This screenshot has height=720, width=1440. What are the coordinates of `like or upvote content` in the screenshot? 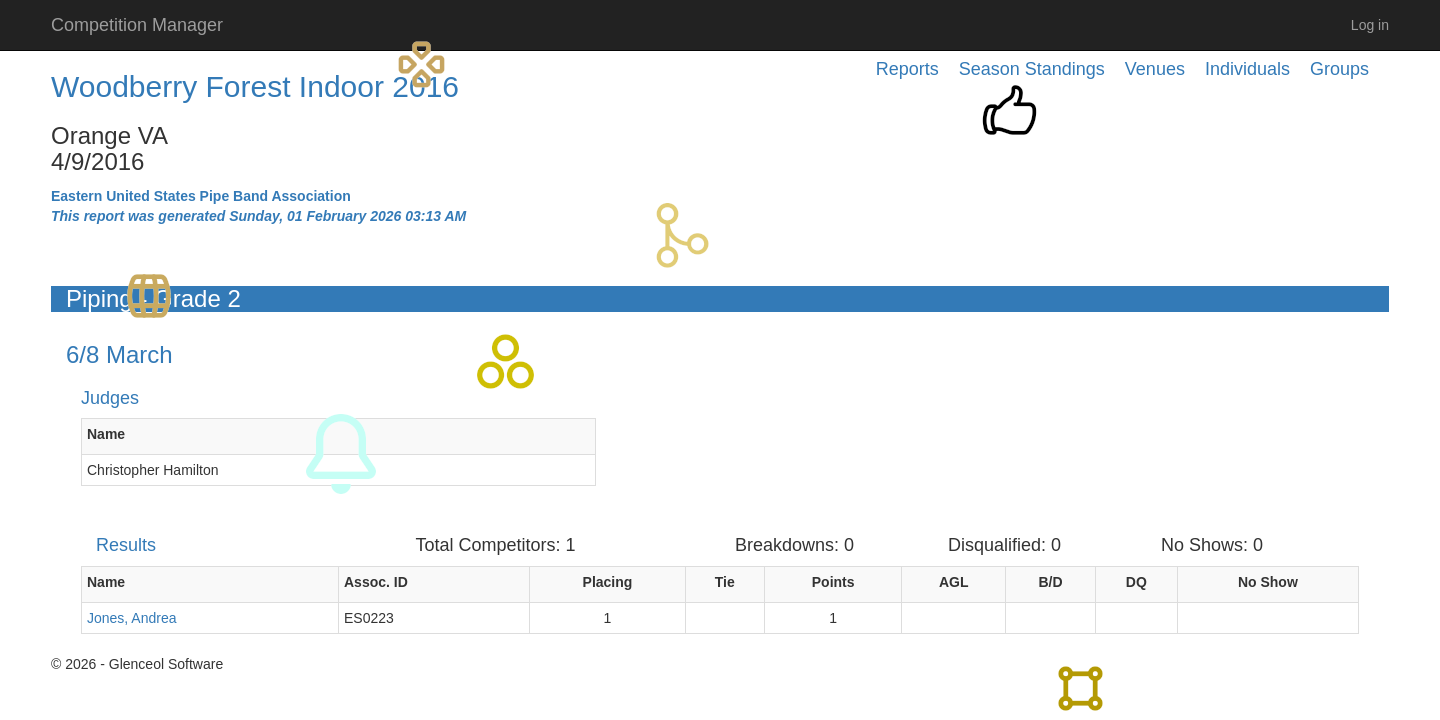 It's located at (1009, 112).